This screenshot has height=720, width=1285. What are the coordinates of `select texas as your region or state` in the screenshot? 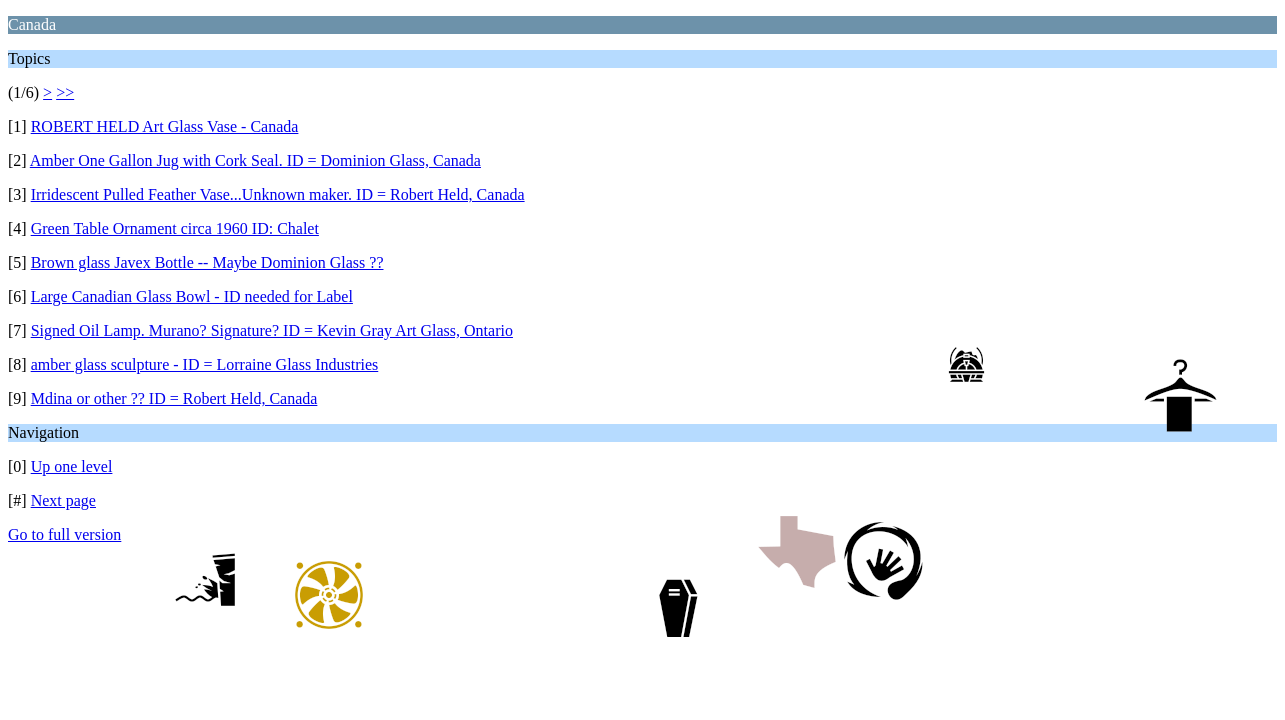 It's located at (797, 552).